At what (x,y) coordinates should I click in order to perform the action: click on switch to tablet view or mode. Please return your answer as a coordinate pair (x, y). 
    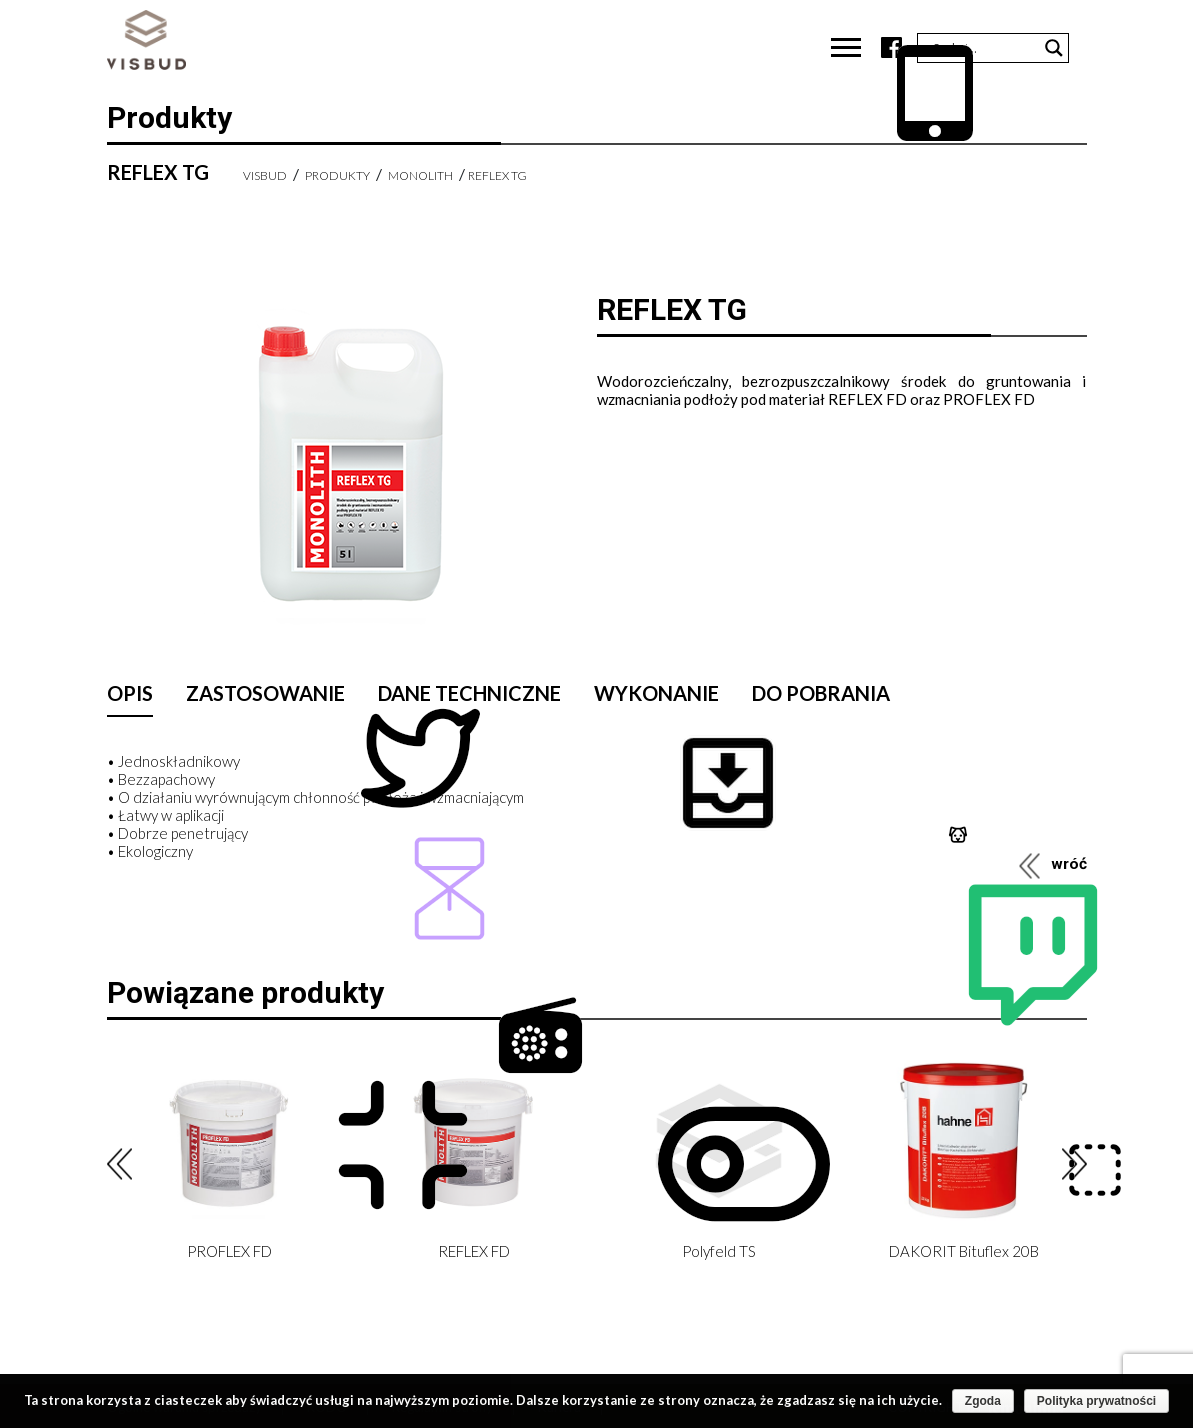
    Looking at the image, I should click on (937, 93).